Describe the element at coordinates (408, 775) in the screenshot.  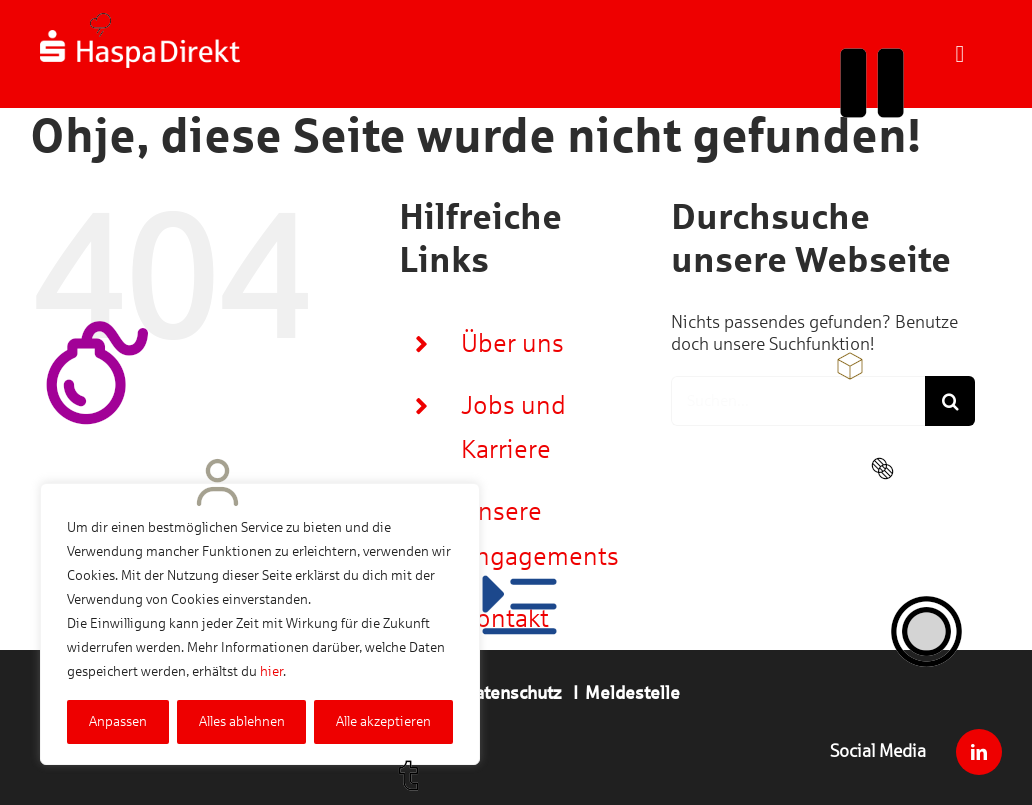
I see `open Tumblr app` at that location.